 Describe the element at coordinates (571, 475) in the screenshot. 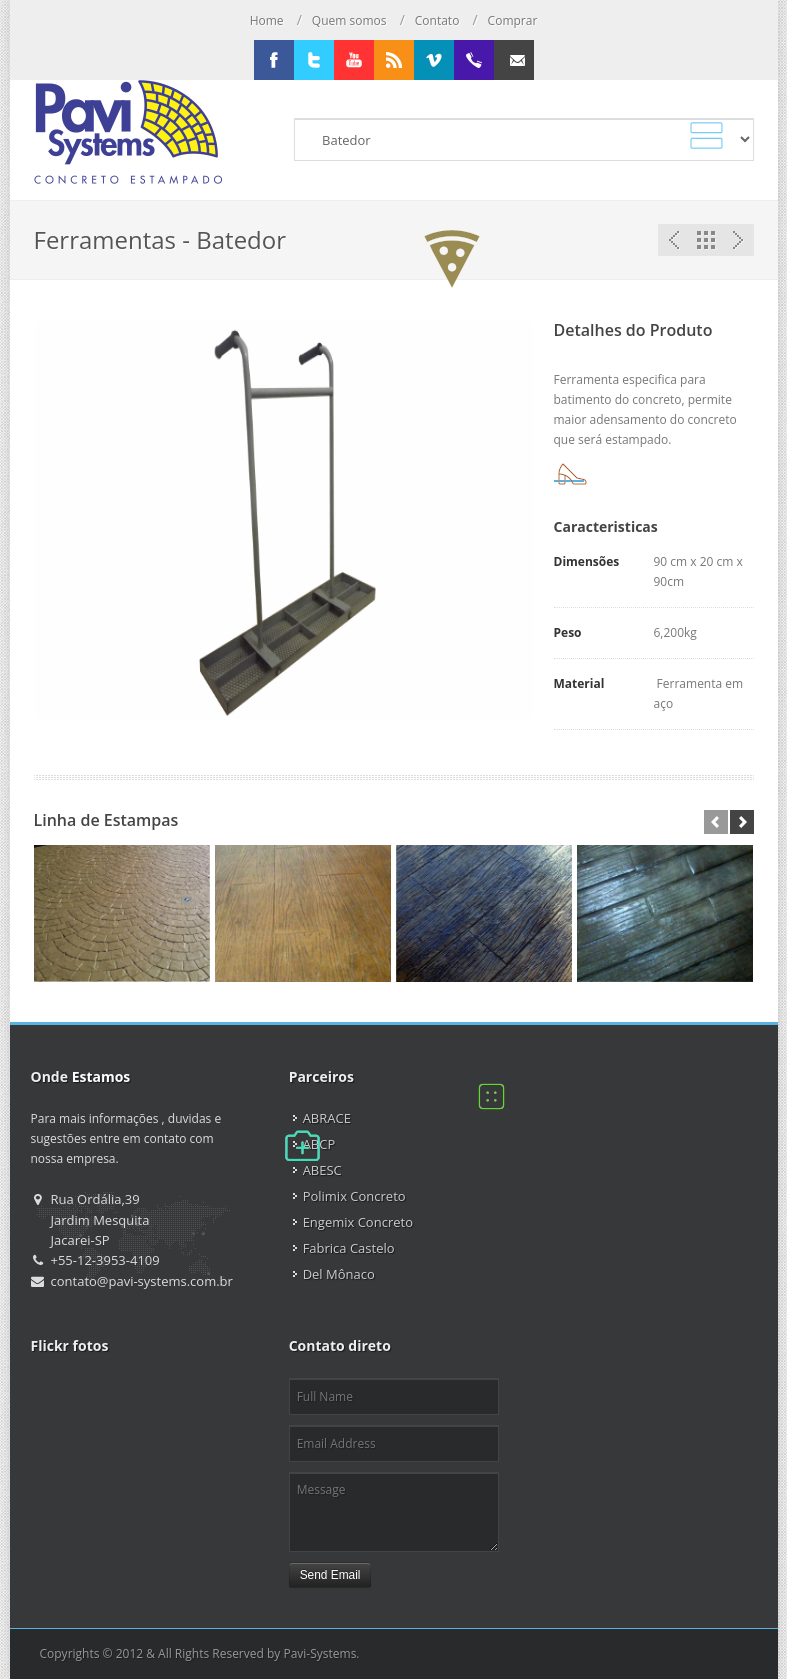

I see `browse women's footwear or shoes` at that location.